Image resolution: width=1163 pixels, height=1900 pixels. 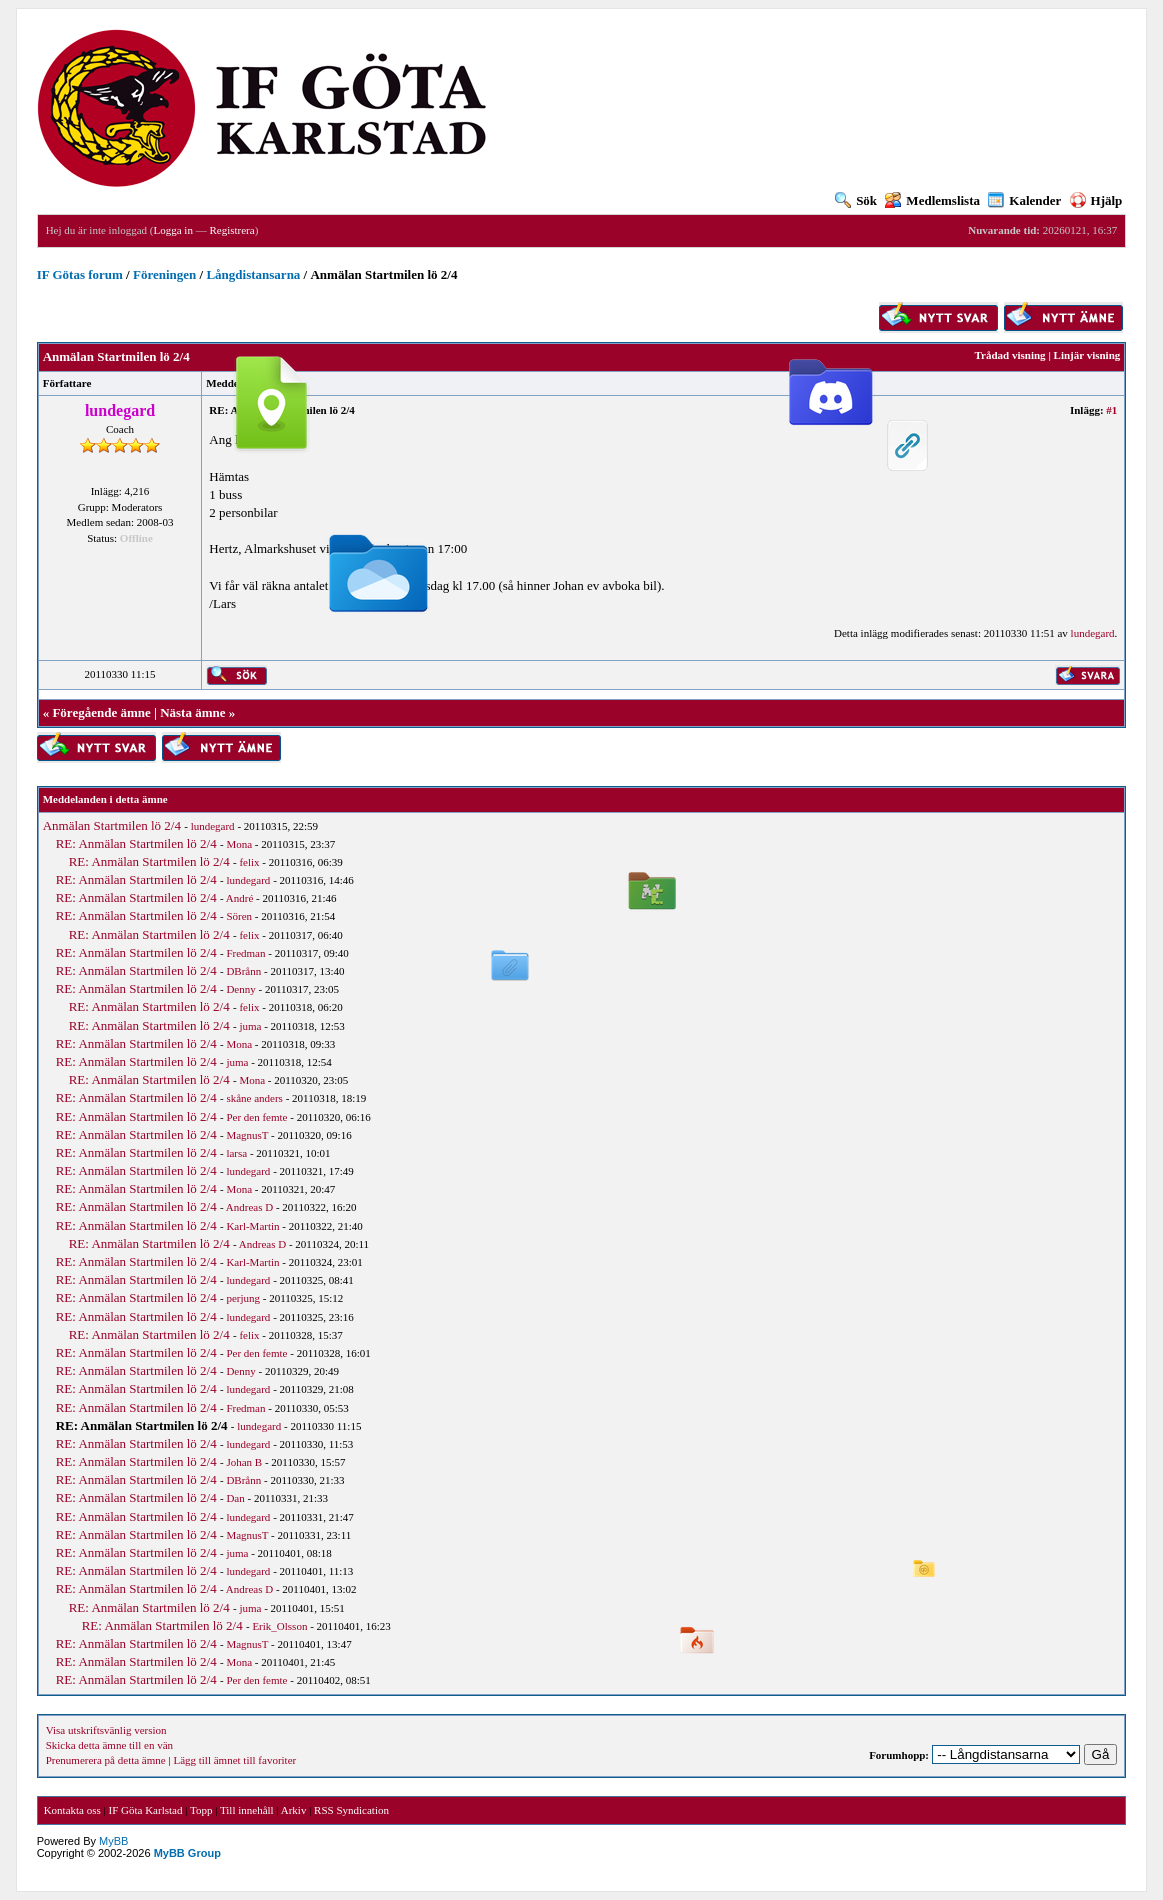 What do you see at coordinates (697, 1641) in the screenshot?
I see `codeigniter framework project folder` at bounding box center [697, 1641].